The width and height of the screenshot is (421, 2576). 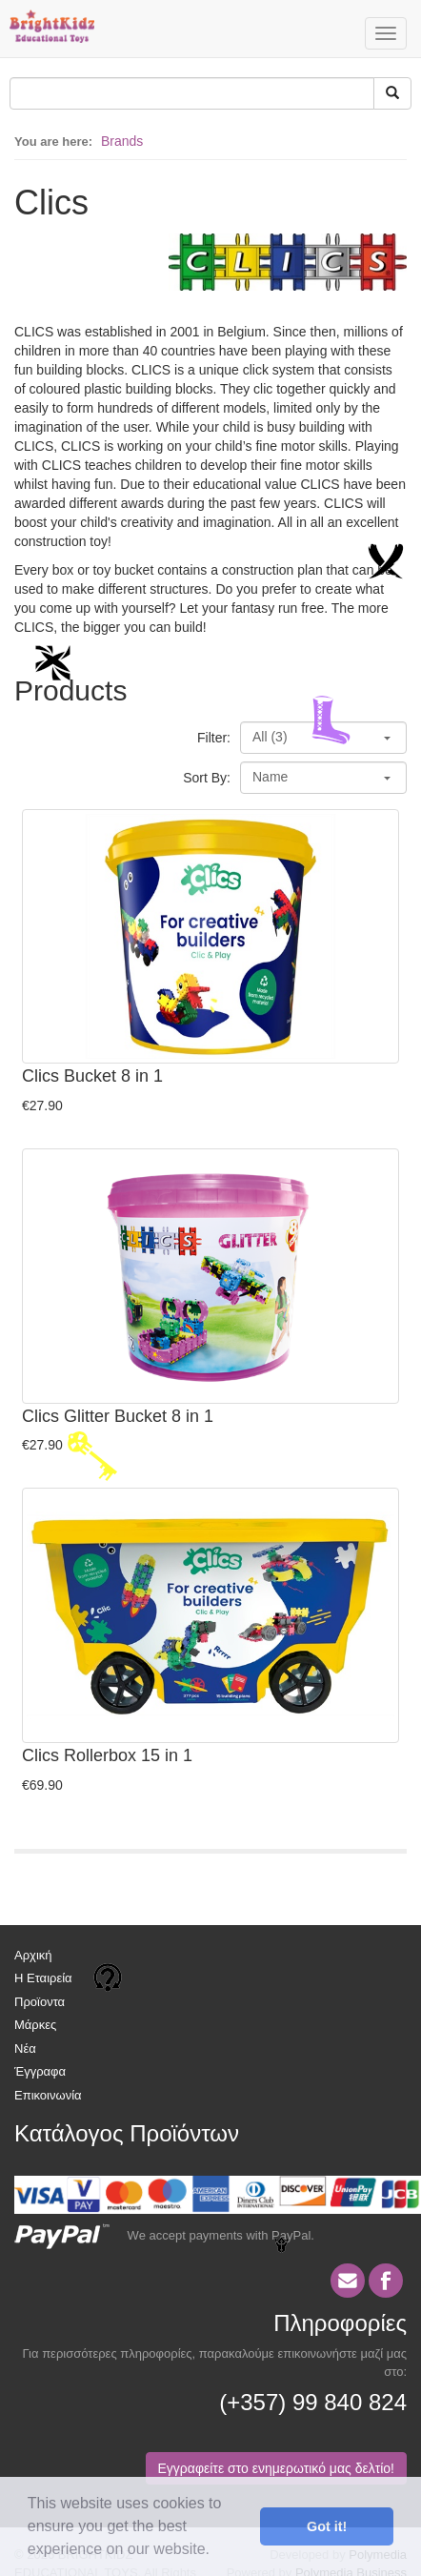 I want to click on select footwear or boot equipment, so click(x=331, y=720).